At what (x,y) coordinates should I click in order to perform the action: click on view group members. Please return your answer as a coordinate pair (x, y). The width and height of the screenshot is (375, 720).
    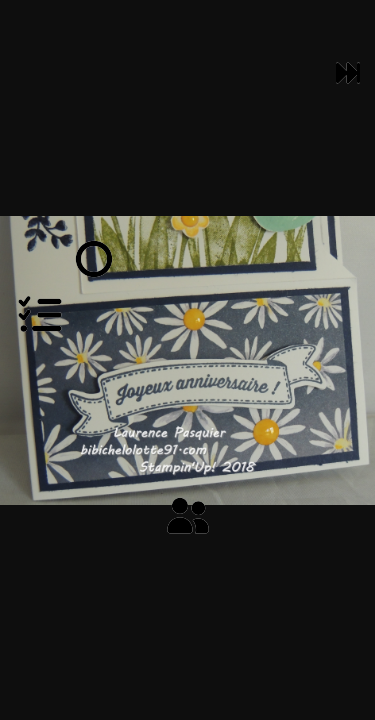
    Looking at the image, I should click on (188, 515).